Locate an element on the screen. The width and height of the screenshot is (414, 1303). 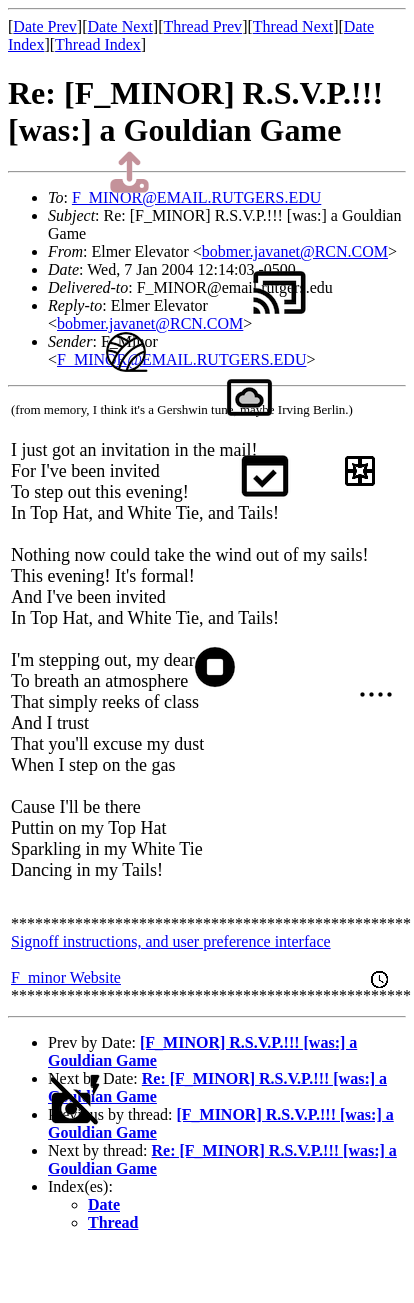
indicates a verified domain or website is located at coordinates (265, 476).